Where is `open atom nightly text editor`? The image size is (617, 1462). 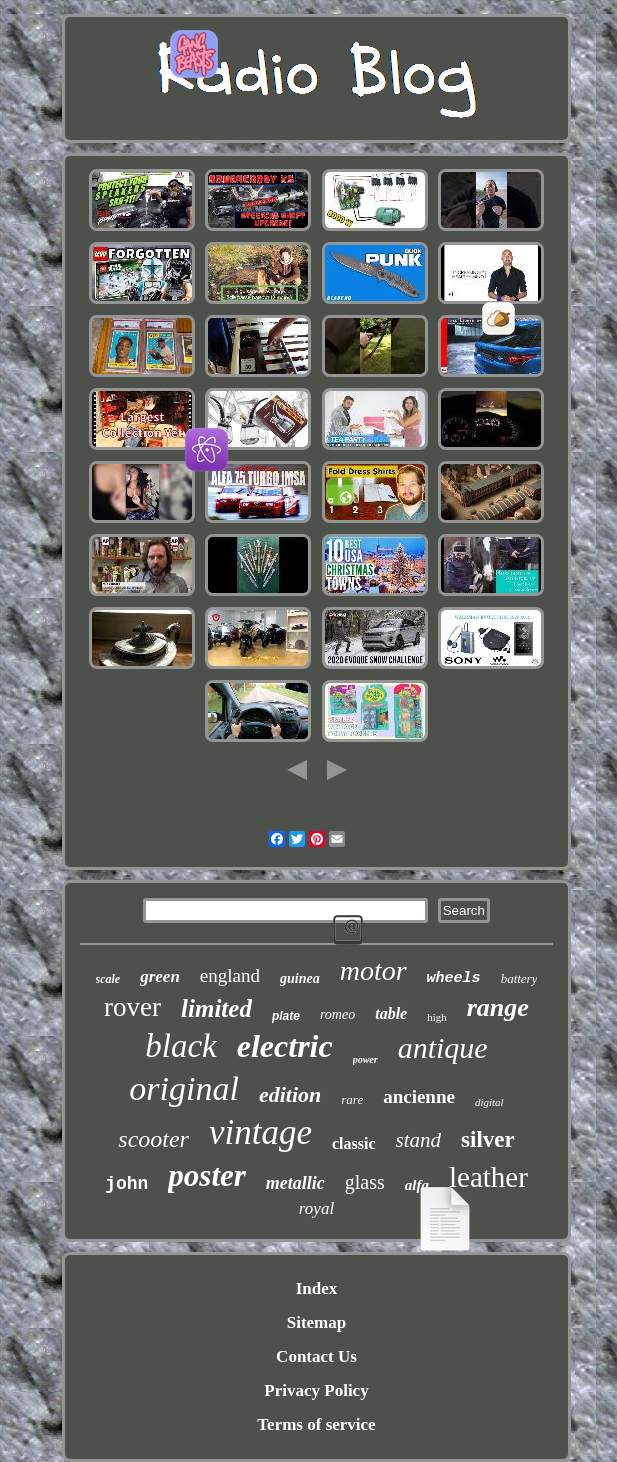 open atom nightly text editor is located at coordinates (206, 449).